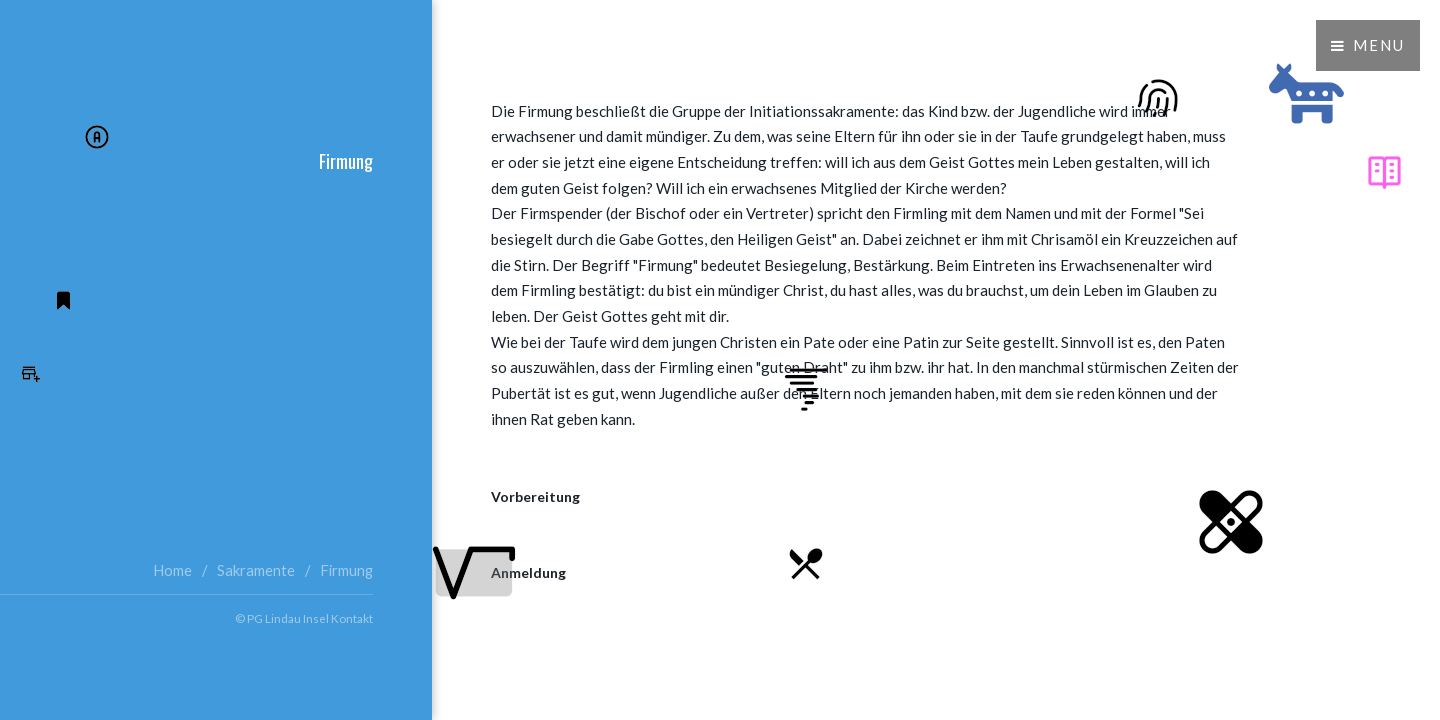 The width and height of the screenshot is (1440, 720). What do you see at coordinates (1231, 522) in the screenshot?
I see `access first aid or health resources` at bounding box center [1231, 522].